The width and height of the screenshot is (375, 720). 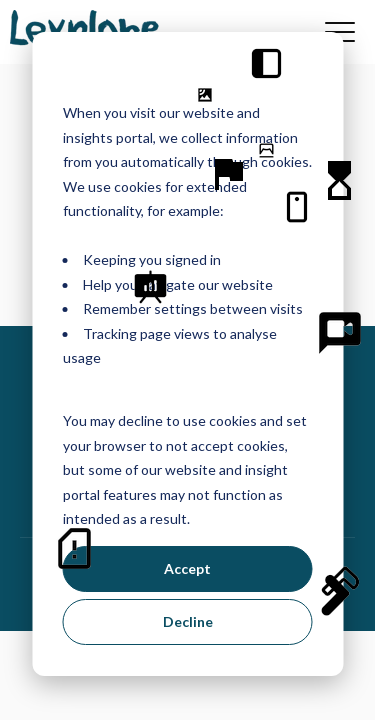 What do you see at coordinates (150, 287) in the screenshot?
I see `view presentation with data charts` at bounding box center [150, 287].